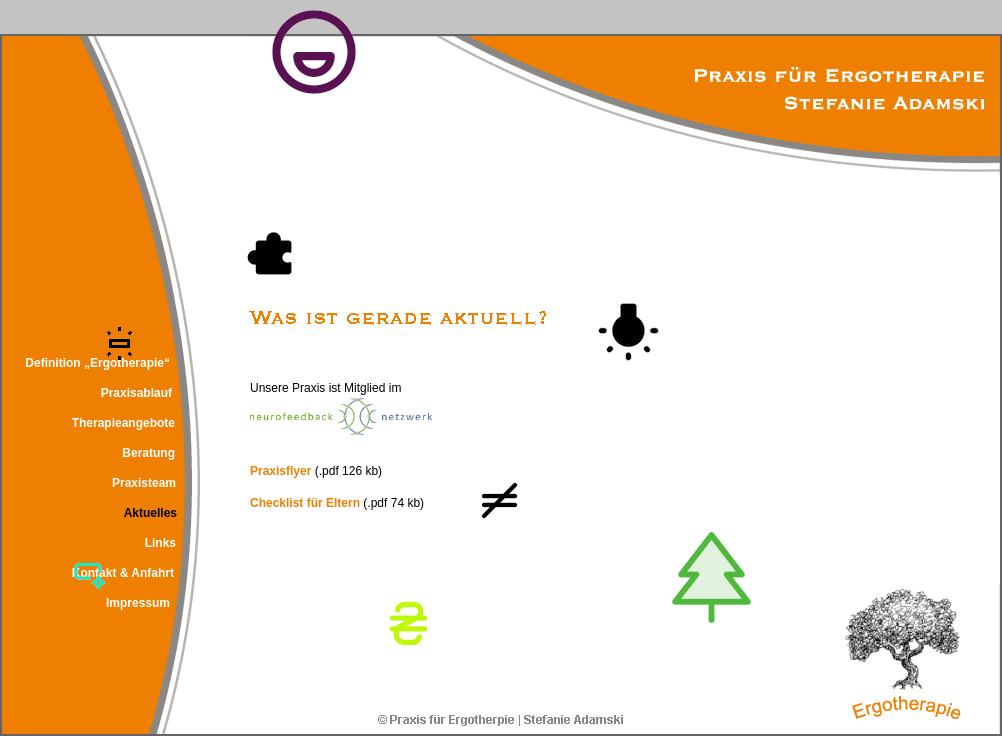 This screenshot has height=736, width=1002. I want to click on adjust screen brightness settings, so click(119, 343).